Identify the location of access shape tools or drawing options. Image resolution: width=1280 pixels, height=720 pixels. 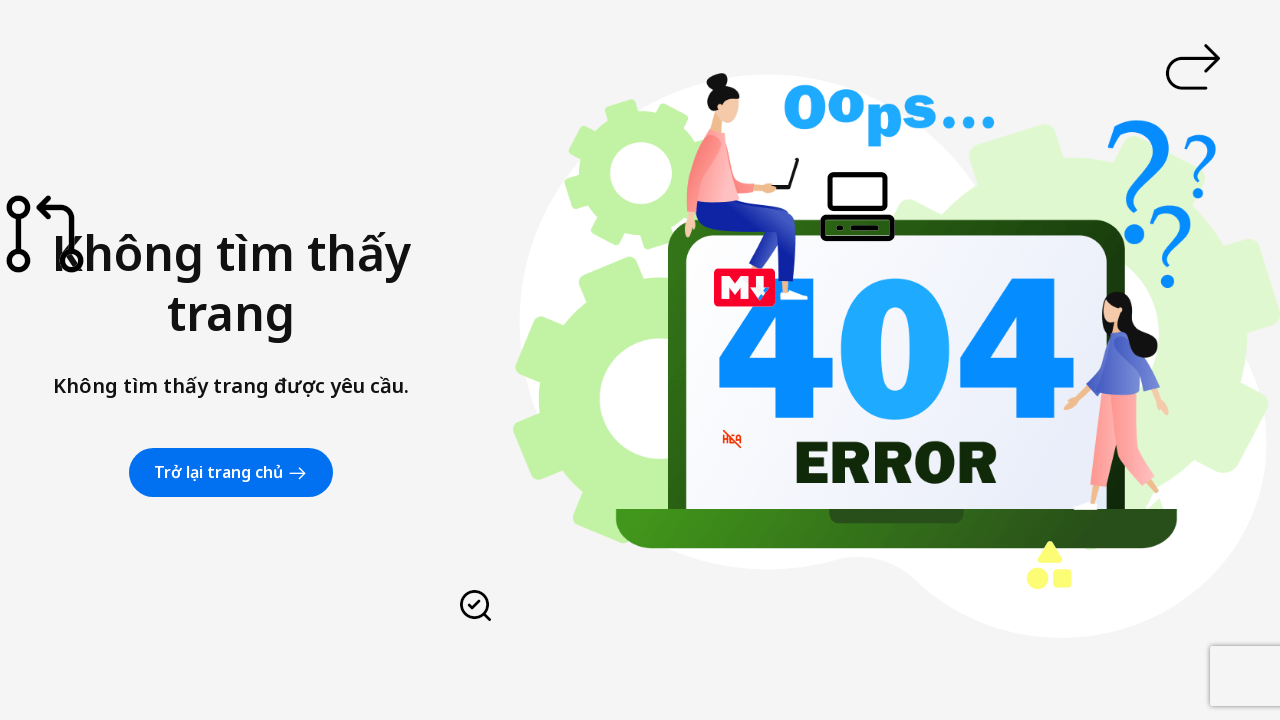
(1050, 566).